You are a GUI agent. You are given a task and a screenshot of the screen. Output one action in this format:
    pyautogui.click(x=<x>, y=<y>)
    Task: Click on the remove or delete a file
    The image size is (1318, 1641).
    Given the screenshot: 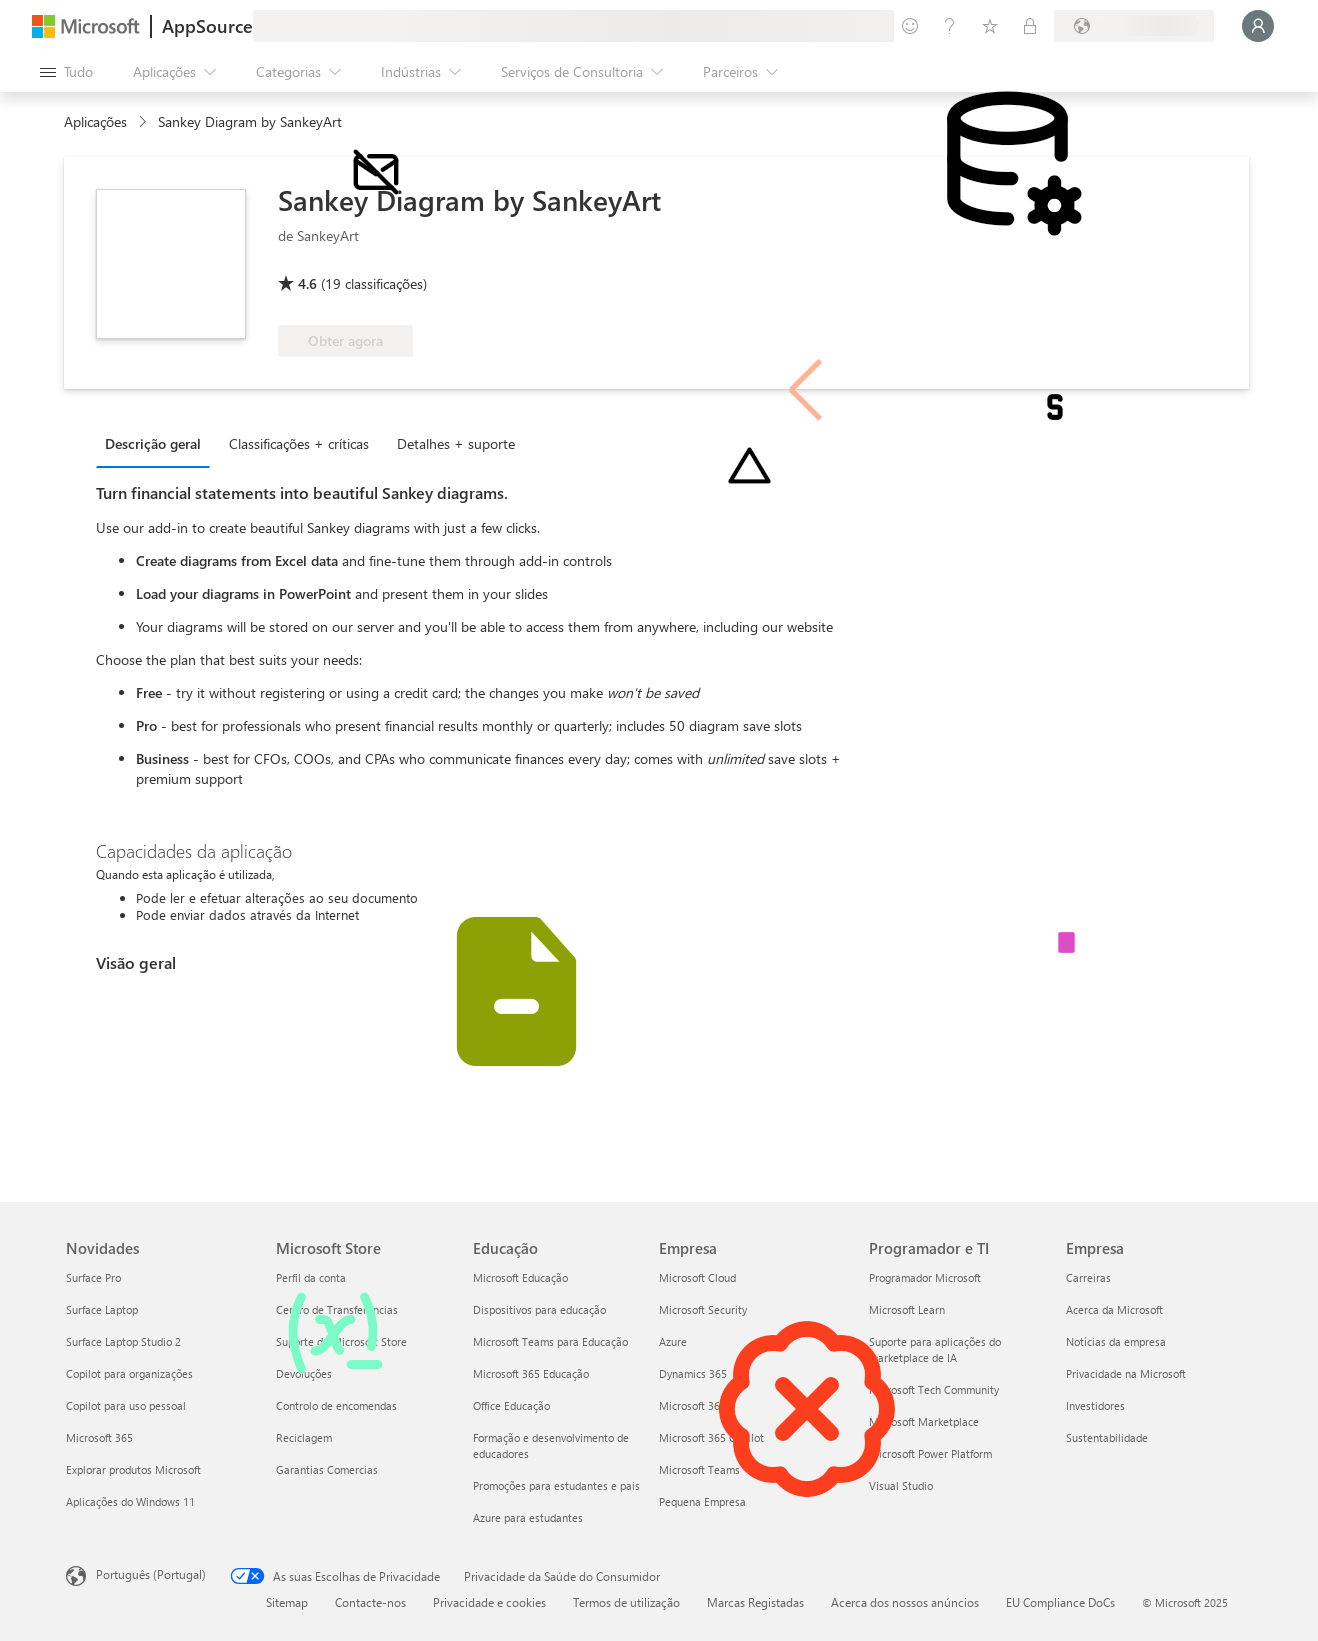 What is the action you would take?
    pyautogui.click(x=516, y=991)
    